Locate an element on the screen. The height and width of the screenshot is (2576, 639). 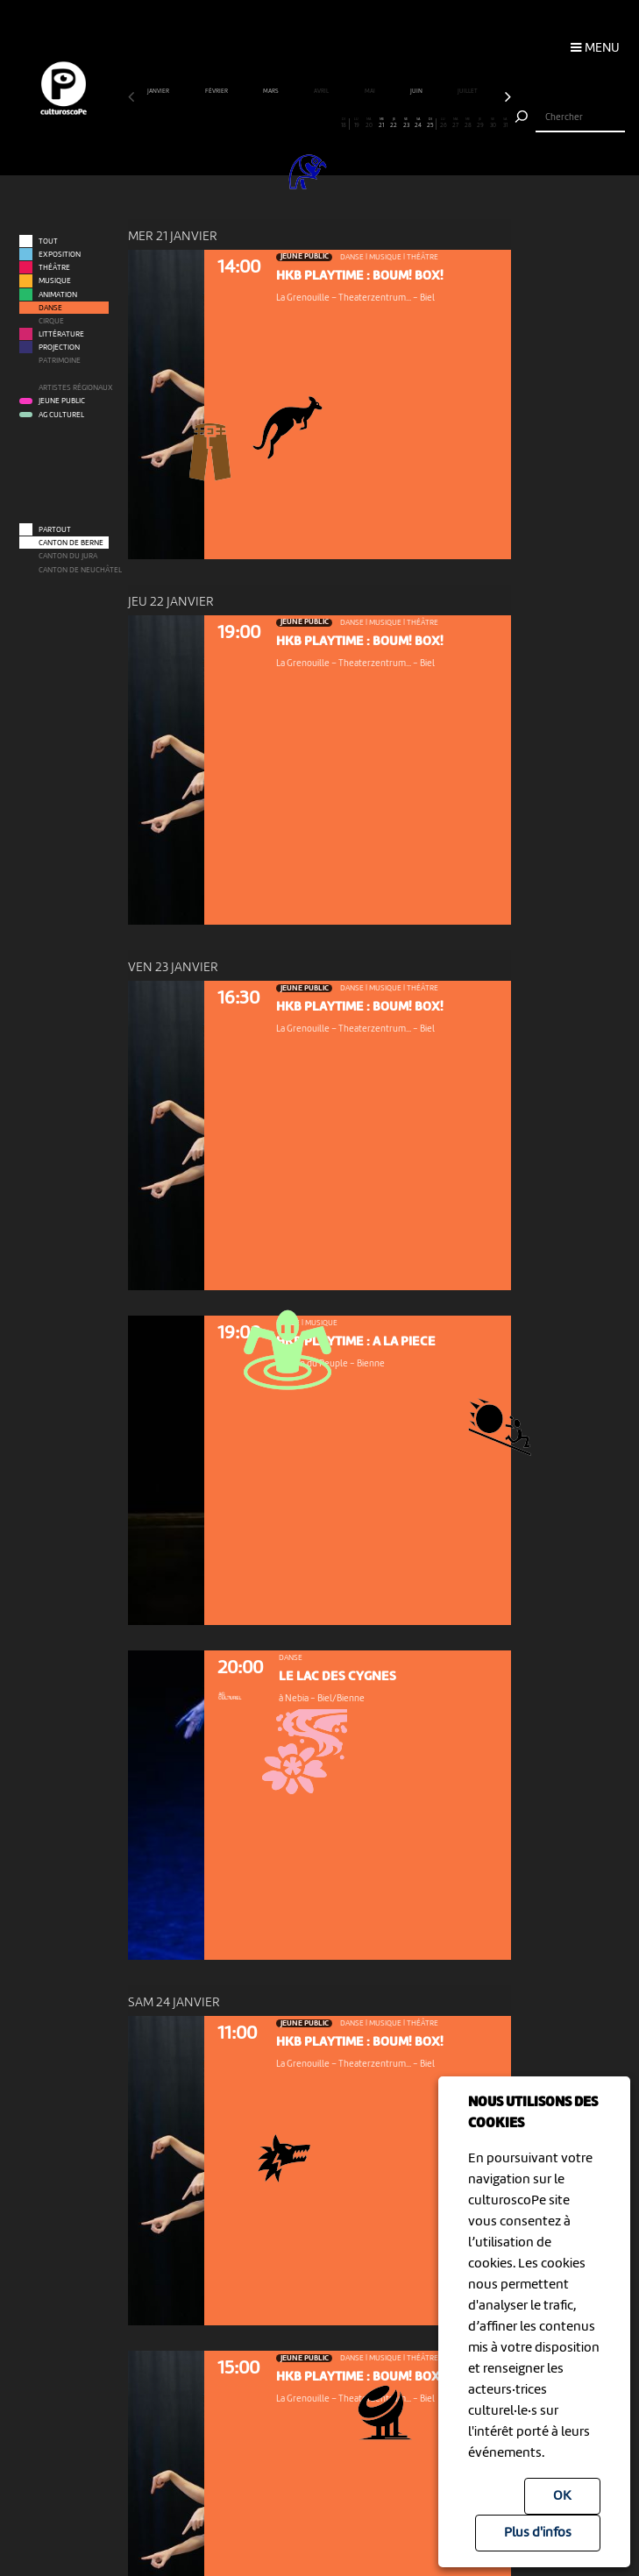
select wolf character or team is located at coordinates (284, 2158).